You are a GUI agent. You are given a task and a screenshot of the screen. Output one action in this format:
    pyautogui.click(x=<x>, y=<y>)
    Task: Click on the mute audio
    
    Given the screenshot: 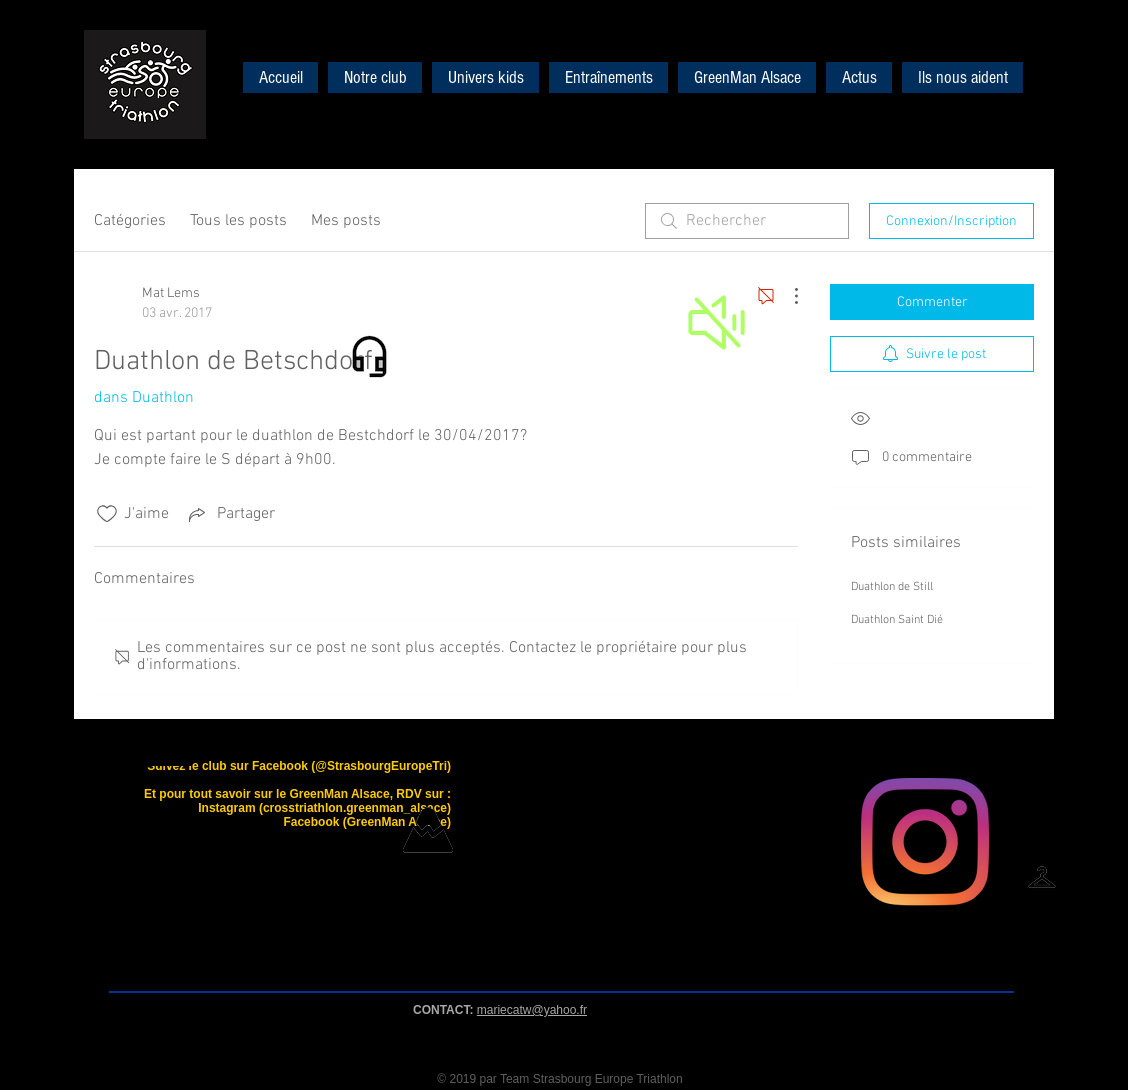 What is the action you would take?
    pyautogui.click(x=715, y=322)
    